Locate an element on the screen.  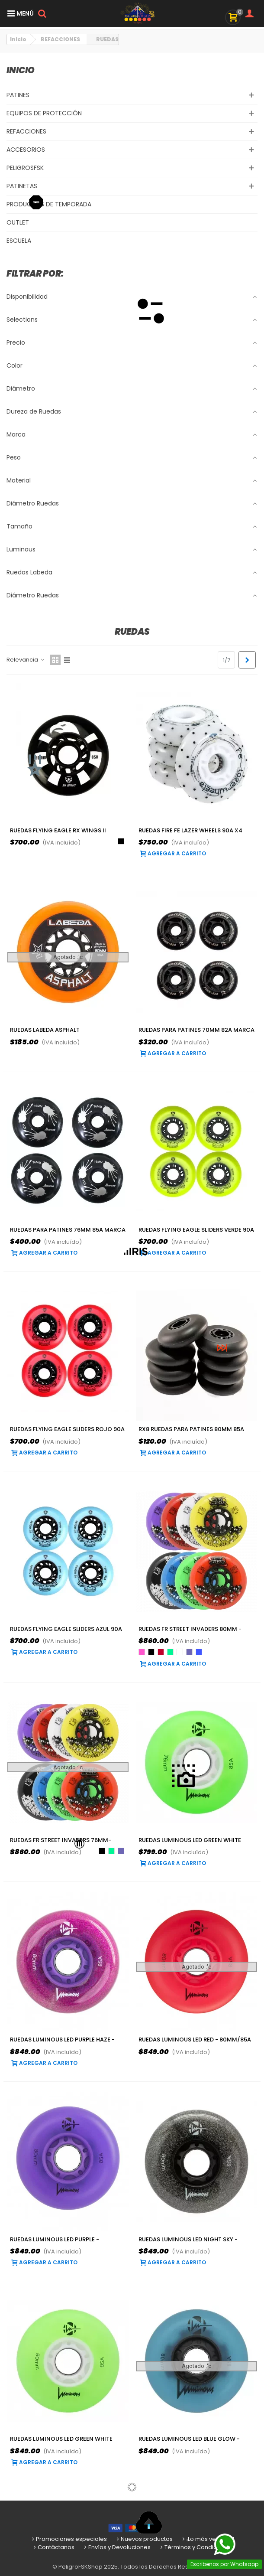
adjust audio equalizer settings is located at coordinates (151, 311).